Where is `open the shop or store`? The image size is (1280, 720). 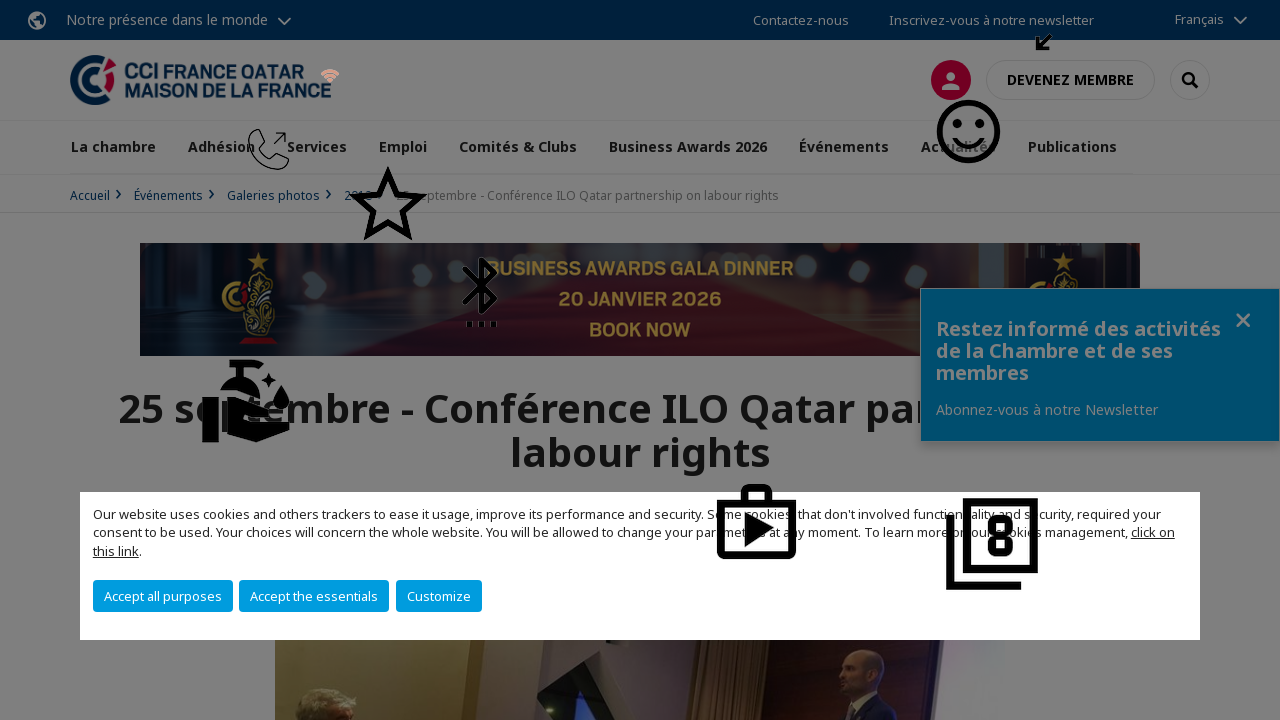 open the shop or store is located at coordinates (756, 523).